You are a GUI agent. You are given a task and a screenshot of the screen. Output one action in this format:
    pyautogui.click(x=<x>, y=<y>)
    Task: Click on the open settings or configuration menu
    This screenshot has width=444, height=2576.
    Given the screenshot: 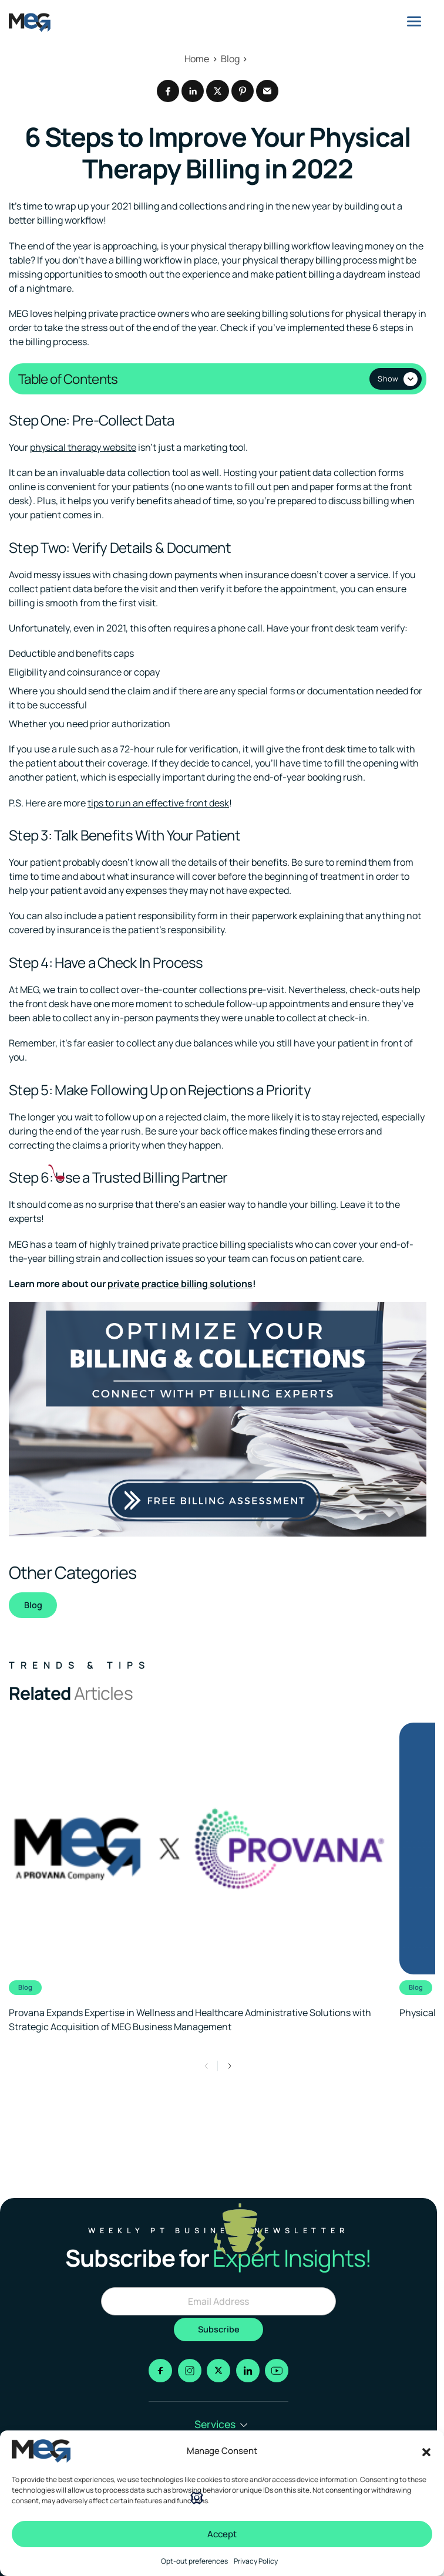 What is the action you would take?
    pyautogui.click(x=197, y=2498)
    